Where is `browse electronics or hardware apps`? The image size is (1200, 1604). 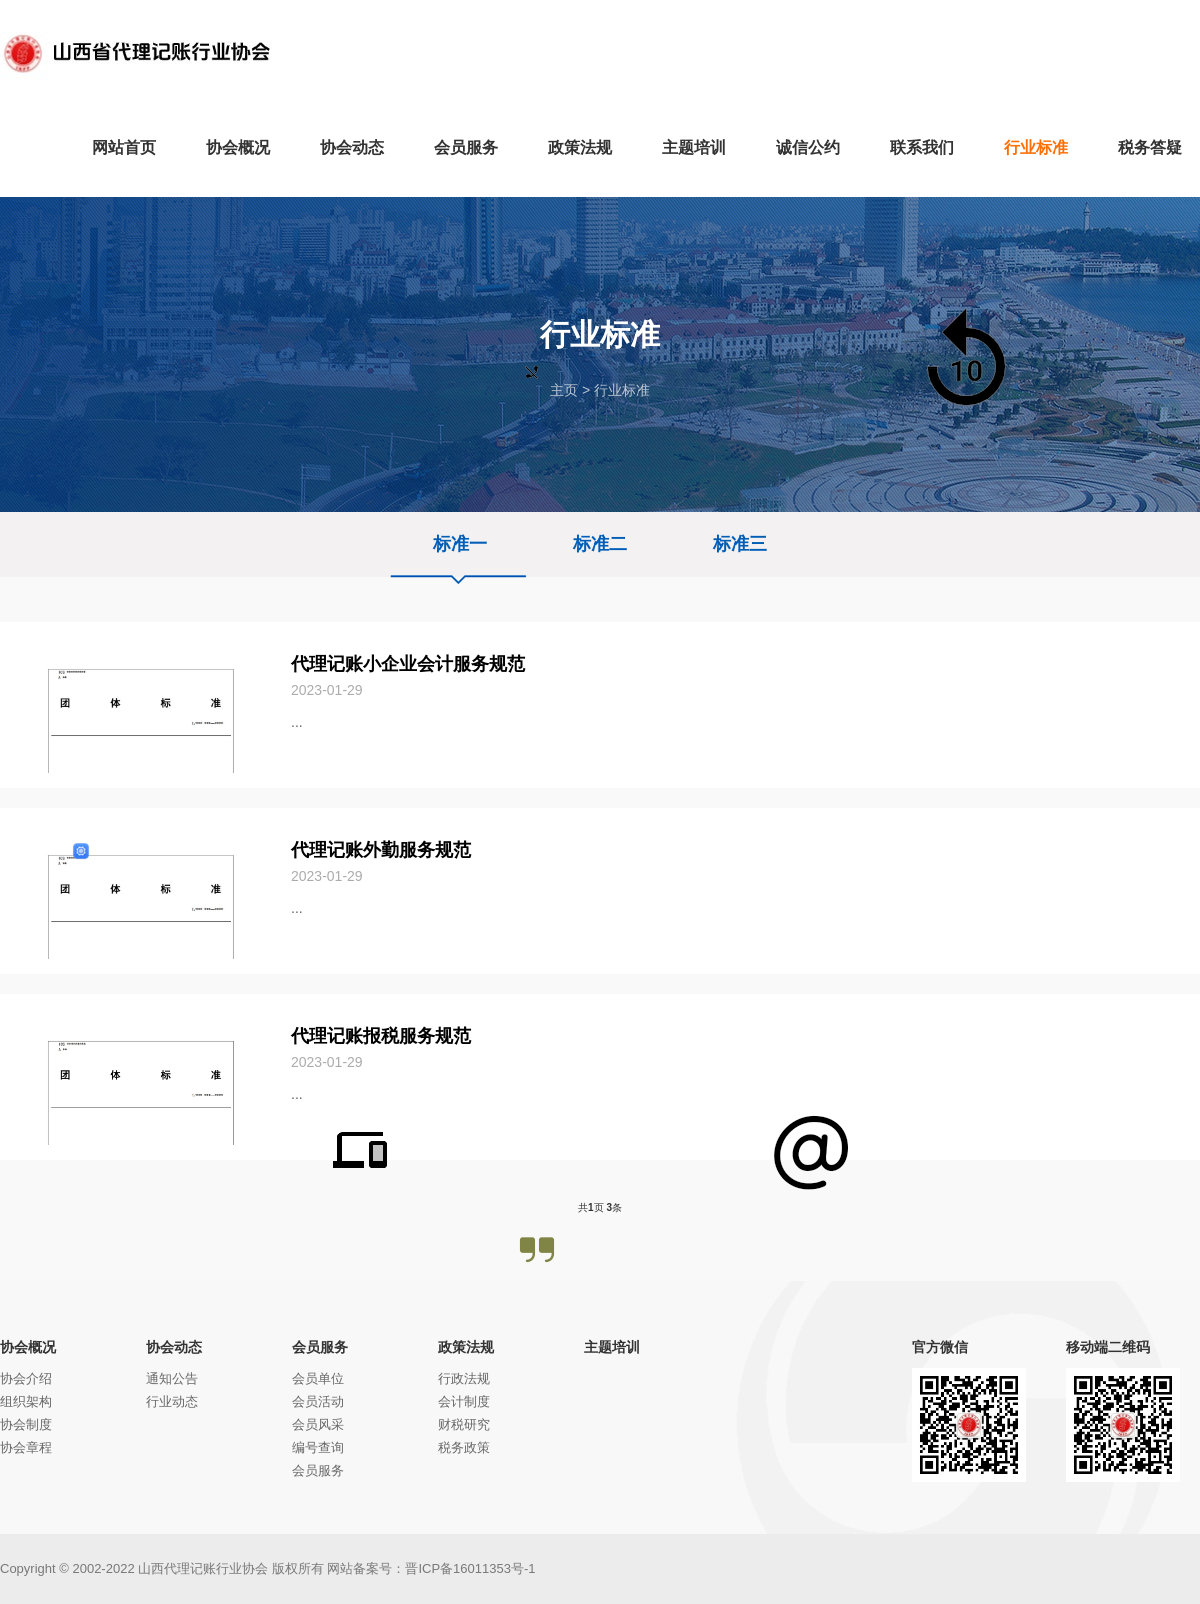
browse electronics or hardware apps is located at coordinates (81, 851).